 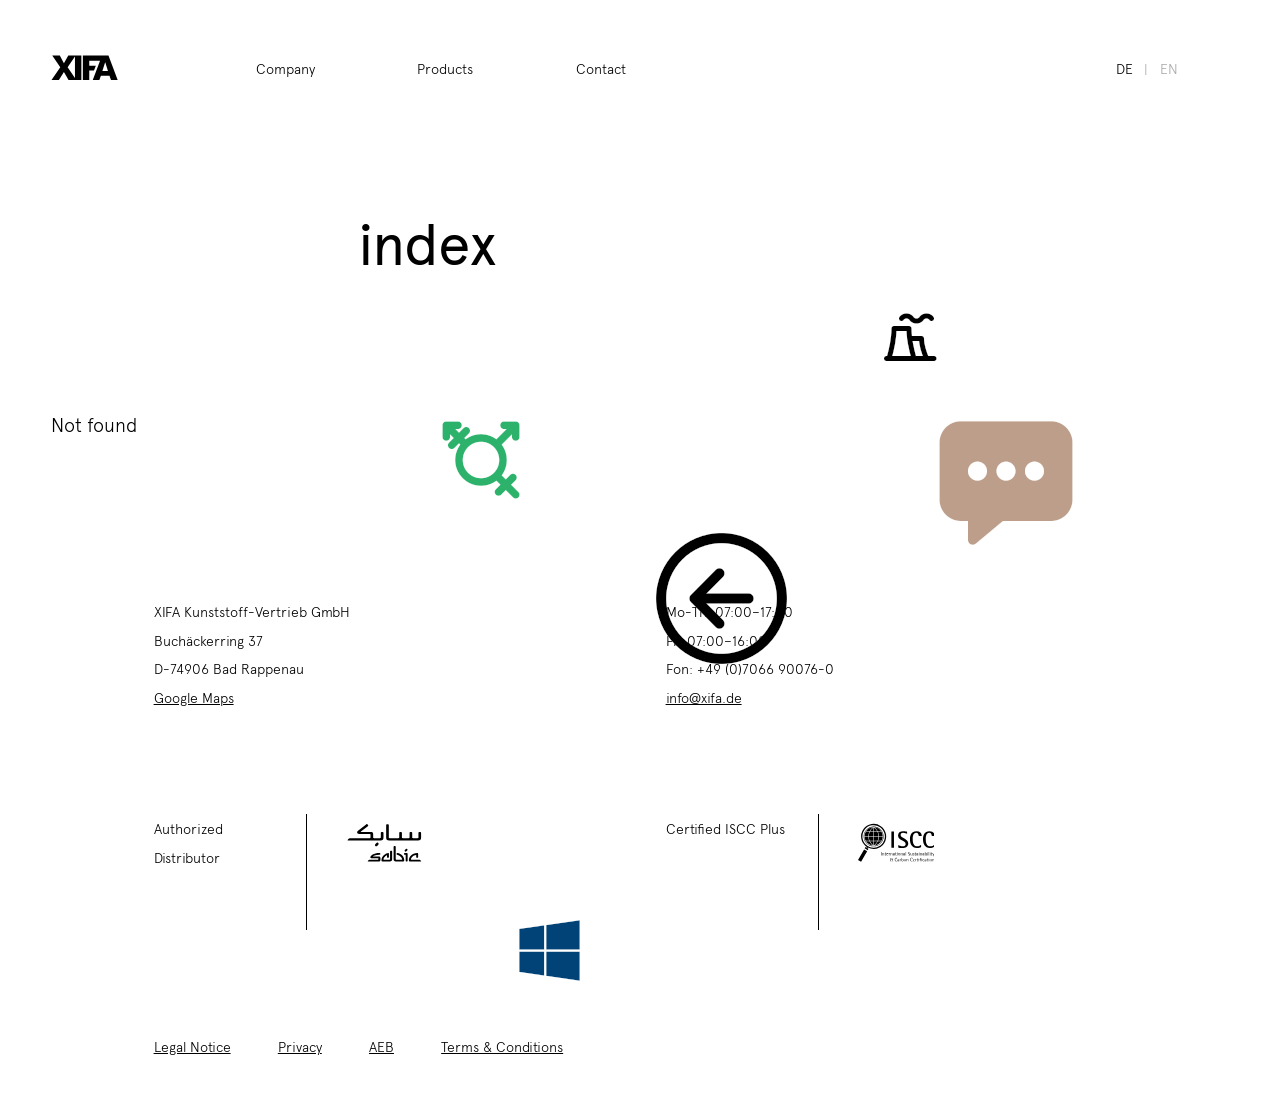 What do you see at coordinates (1006, 483) in the screenshot?
I see `open chat or messaging` at bounding box center [1006, 483].